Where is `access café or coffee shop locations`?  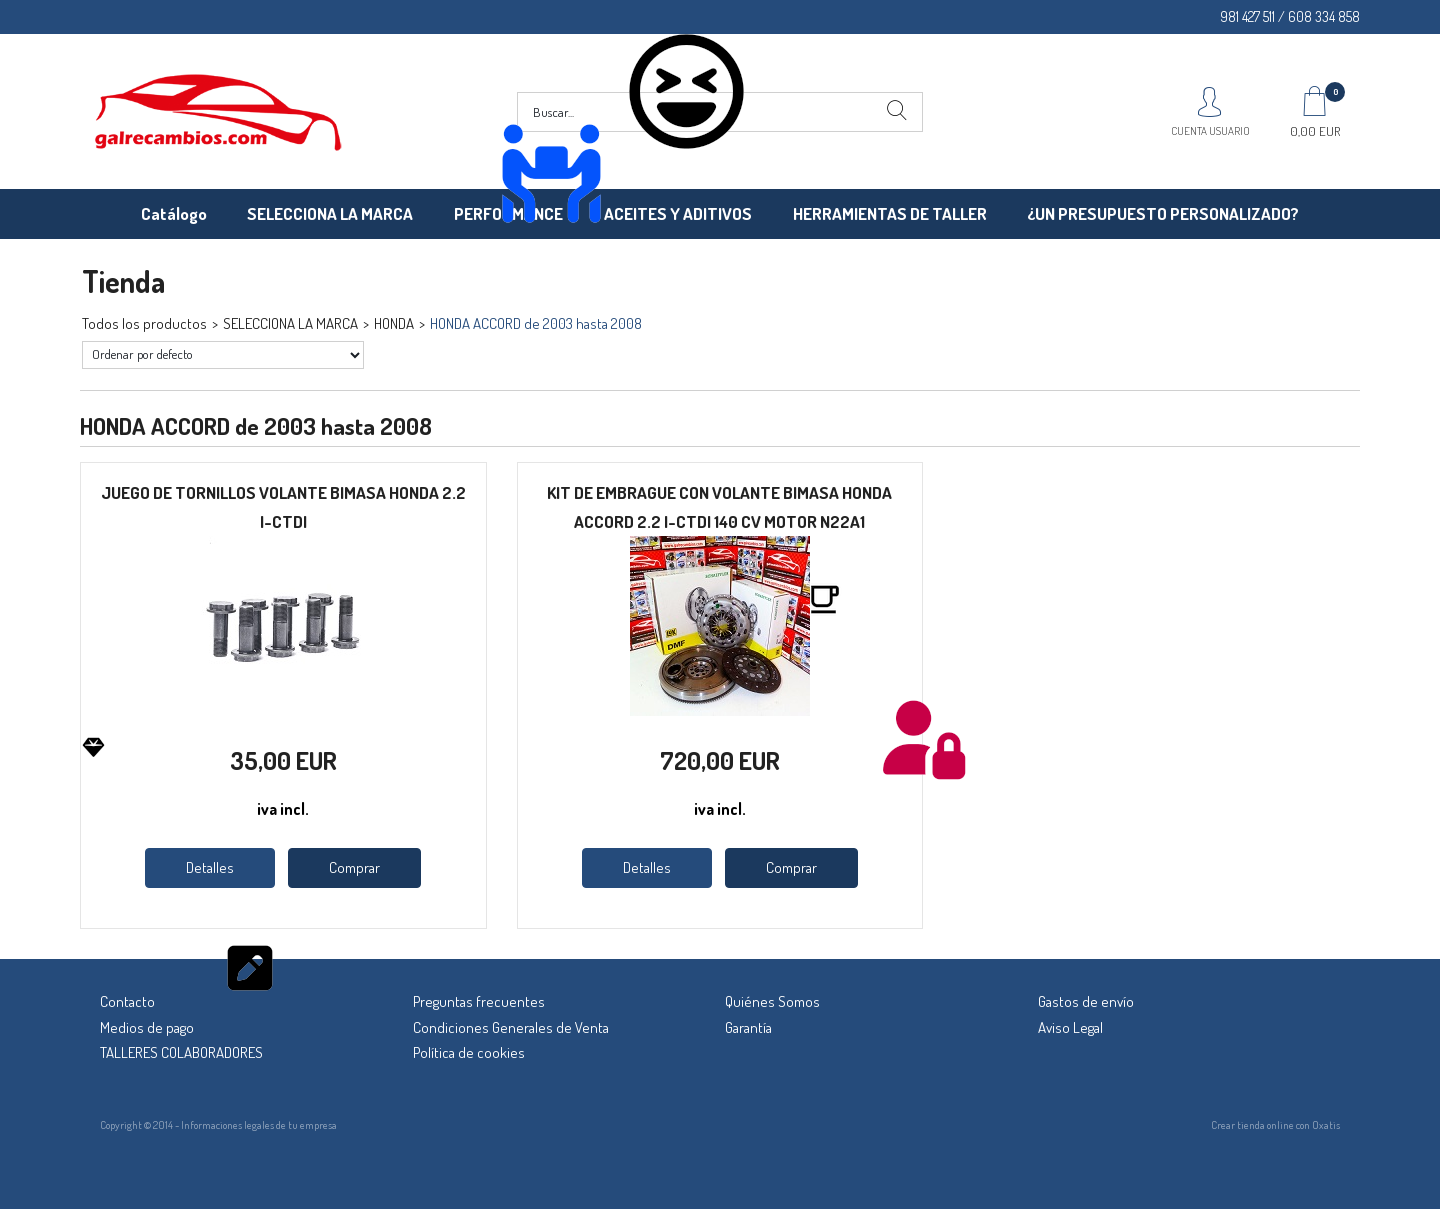 access café or coffee shop locations is located at coordinates (823, 599).